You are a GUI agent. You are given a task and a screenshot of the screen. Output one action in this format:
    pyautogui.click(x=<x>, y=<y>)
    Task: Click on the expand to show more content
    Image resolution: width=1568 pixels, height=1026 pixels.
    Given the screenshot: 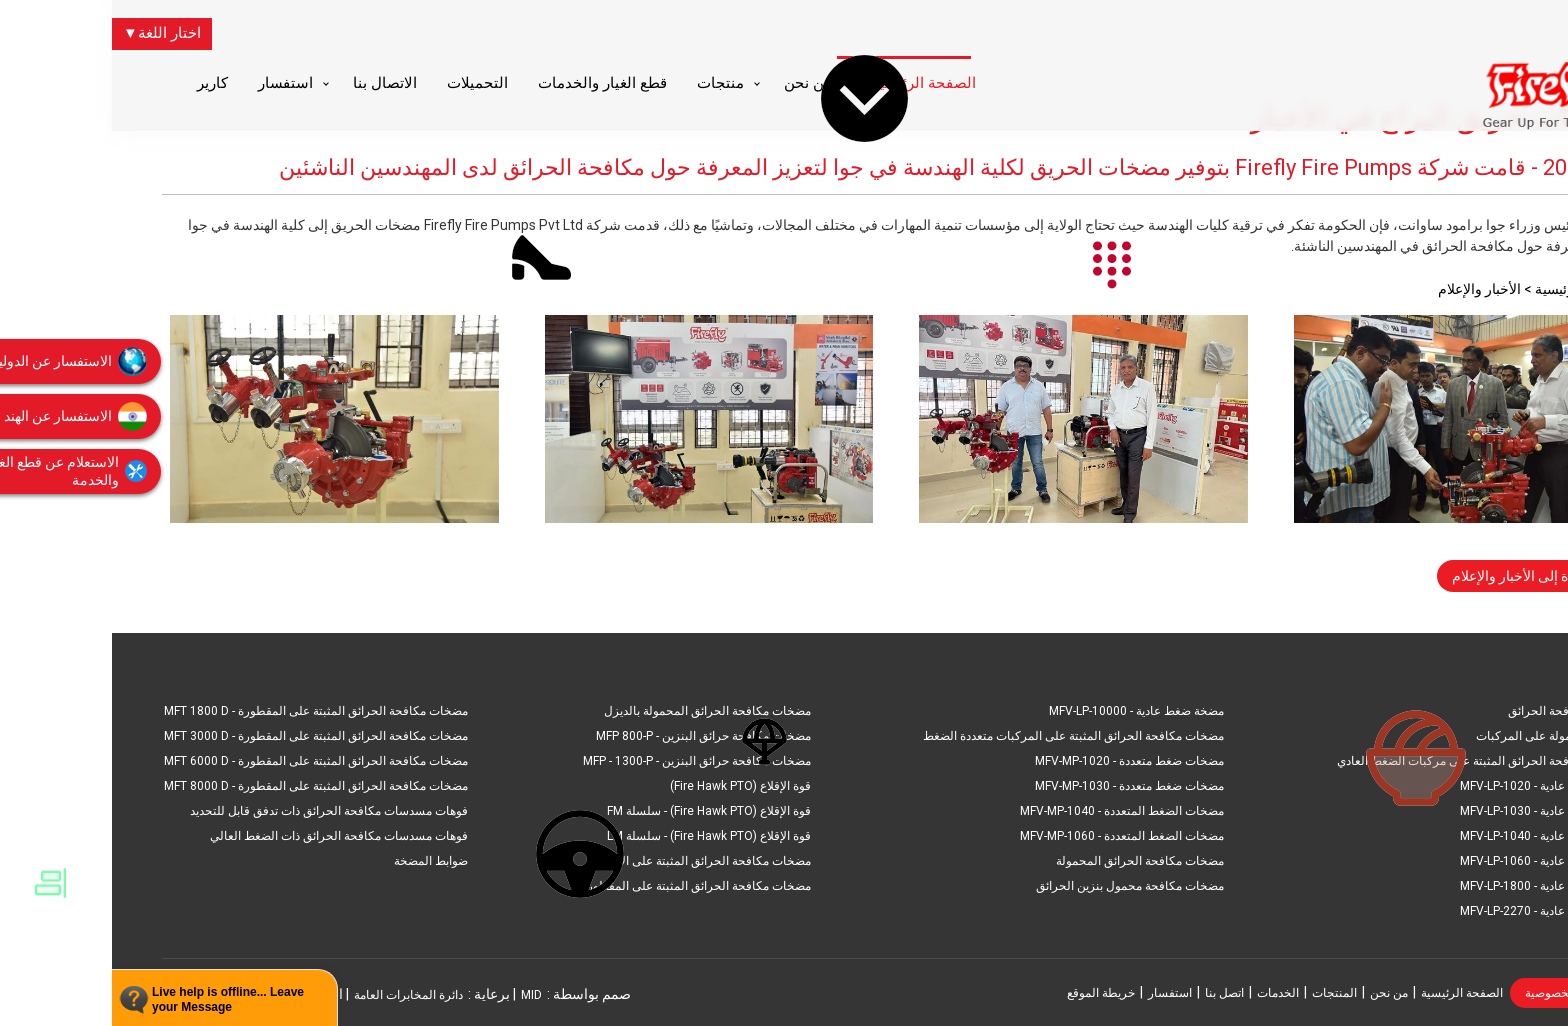 What is the action you would take?
    pyautogui.click(x=864, y=98)
    